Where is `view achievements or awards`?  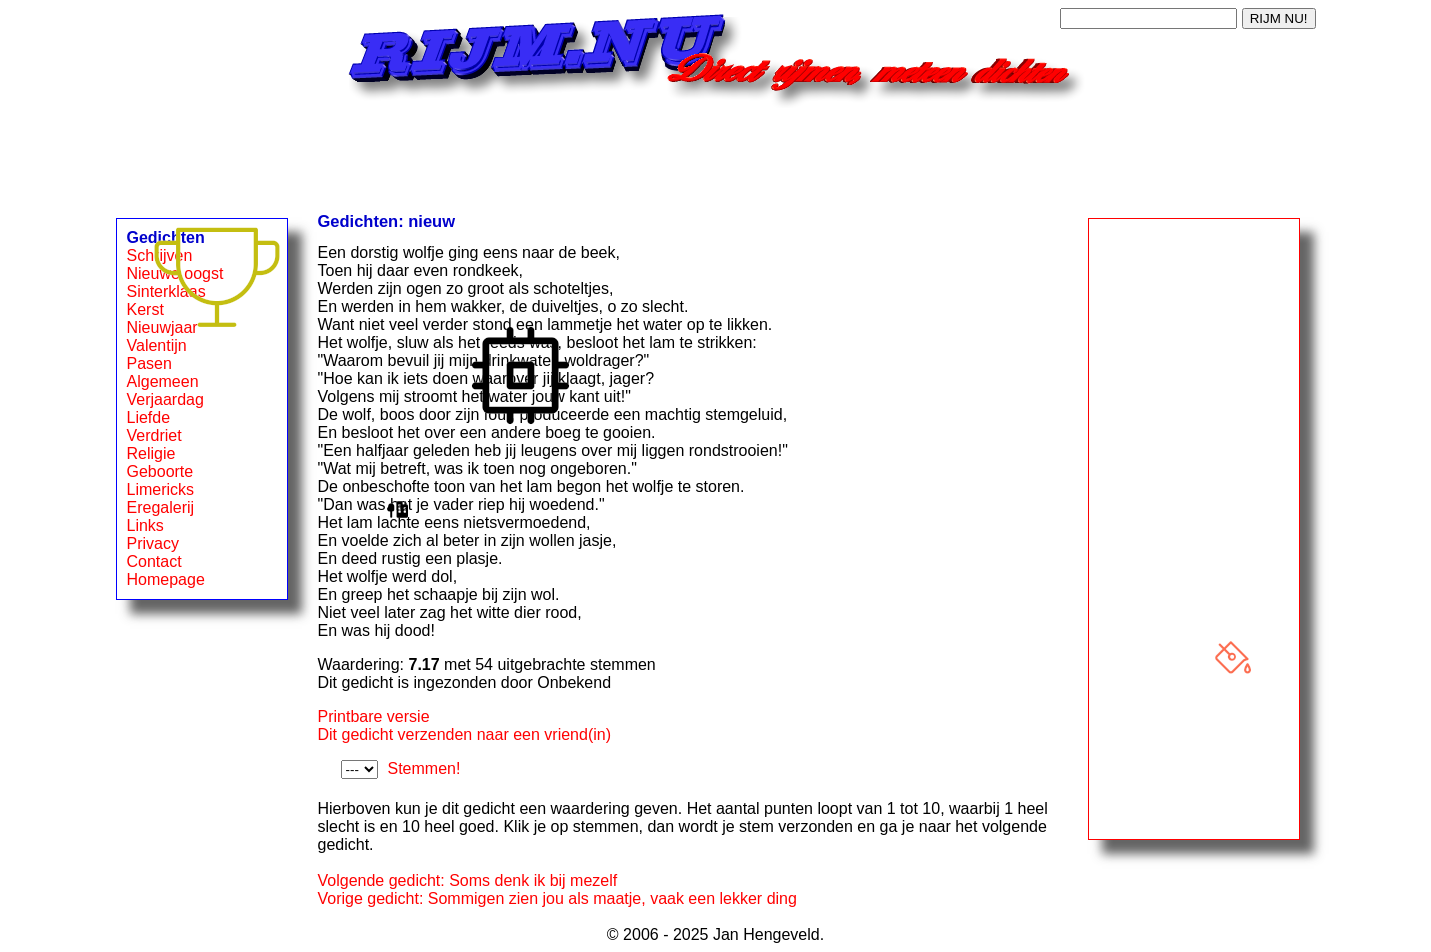 view achievements or awards is located at coordinates (217, 273).